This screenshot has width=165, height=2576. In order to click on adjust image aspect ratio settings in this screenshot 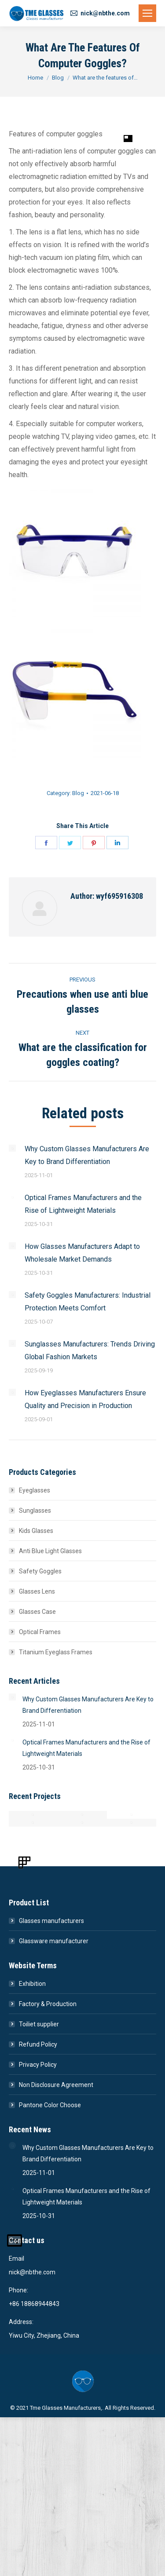, I will do `click(15, 2240)`.